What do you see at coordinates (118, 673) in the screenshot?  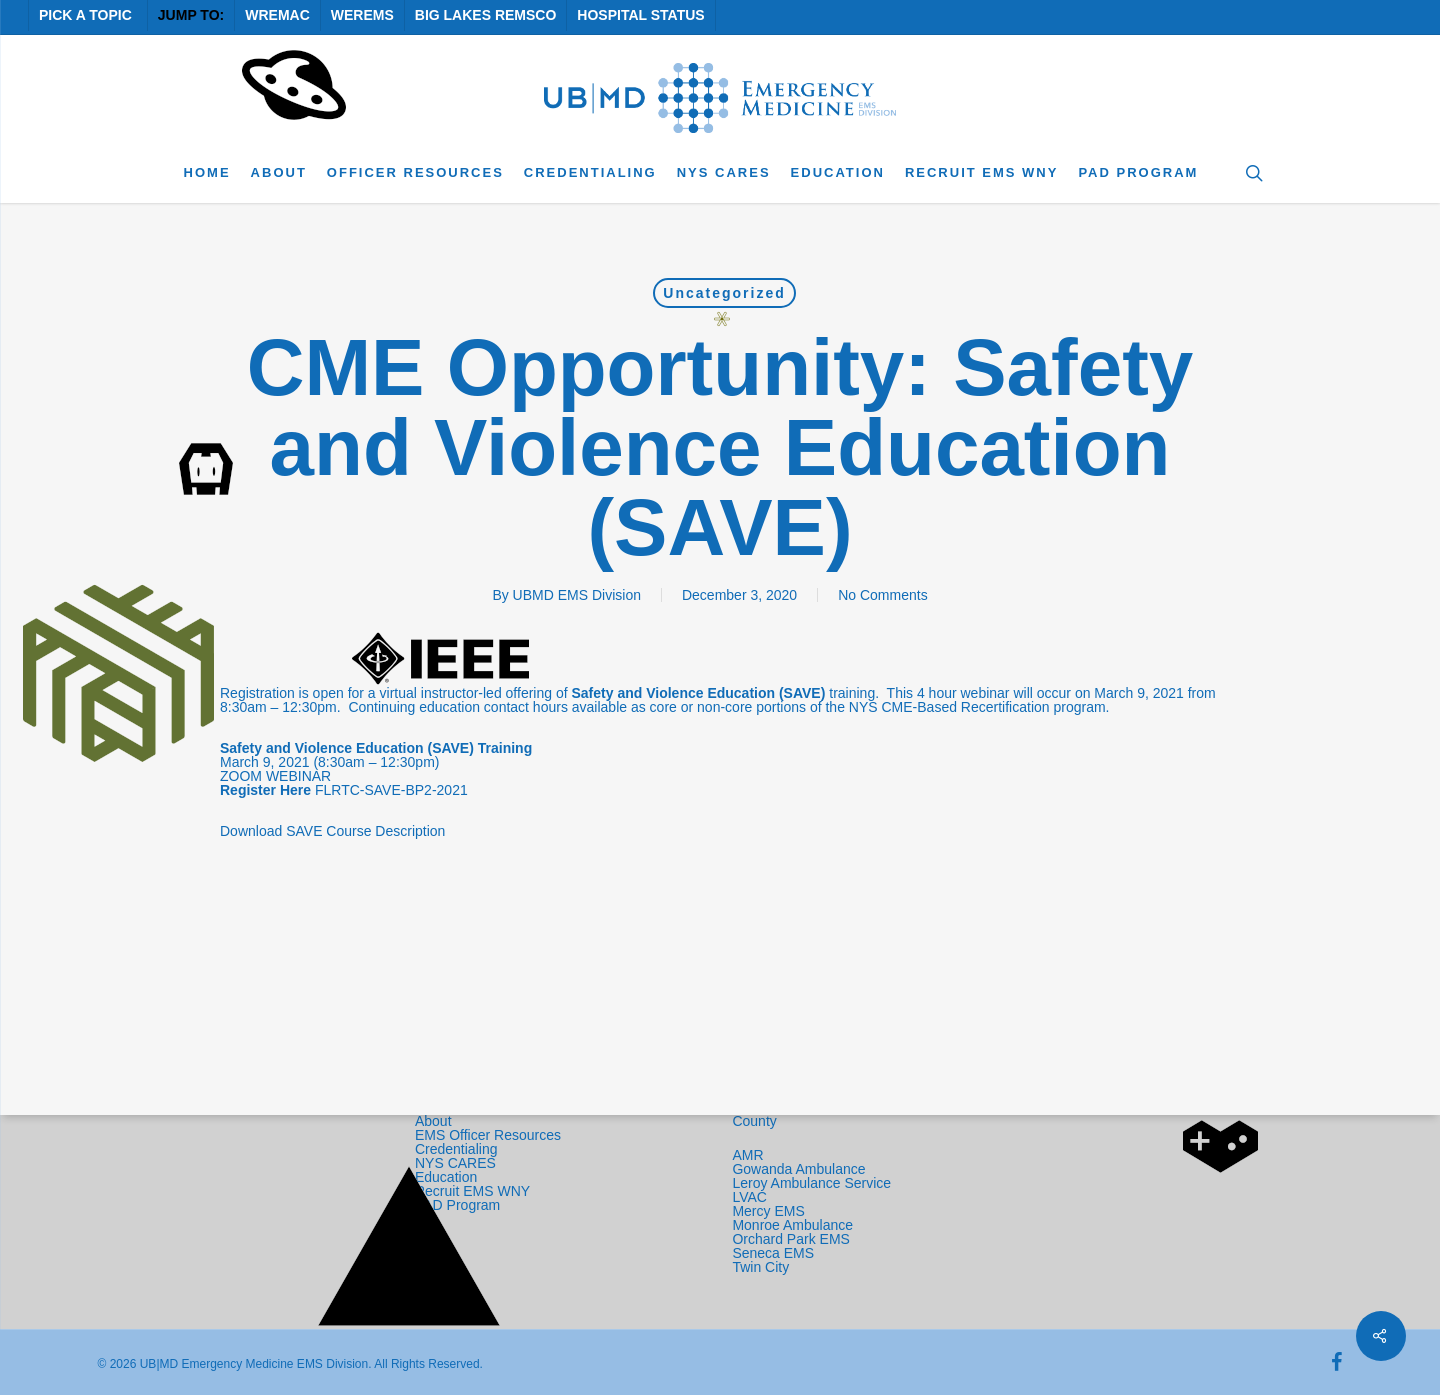 I see `linkerd service mesh platform logo` at bounding box center [118, 673].